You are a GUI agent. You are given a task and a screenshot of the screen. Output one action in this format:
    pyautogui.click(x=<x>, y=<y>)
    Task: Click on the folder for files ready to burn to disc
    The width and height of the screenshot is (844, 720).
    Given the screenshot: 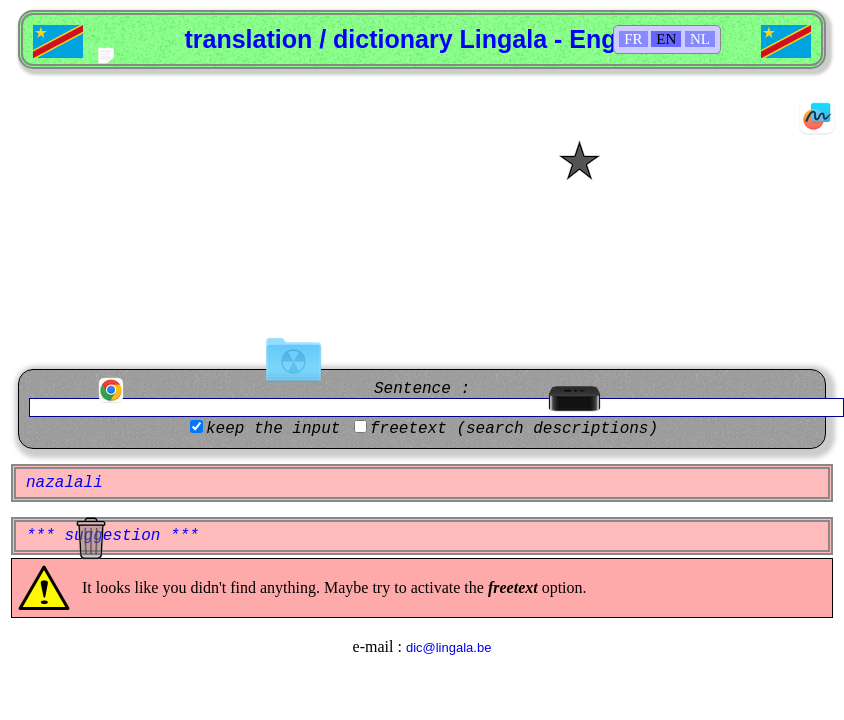 What is the action you would take?
    pyautogui.click(x=293, y=359)
    